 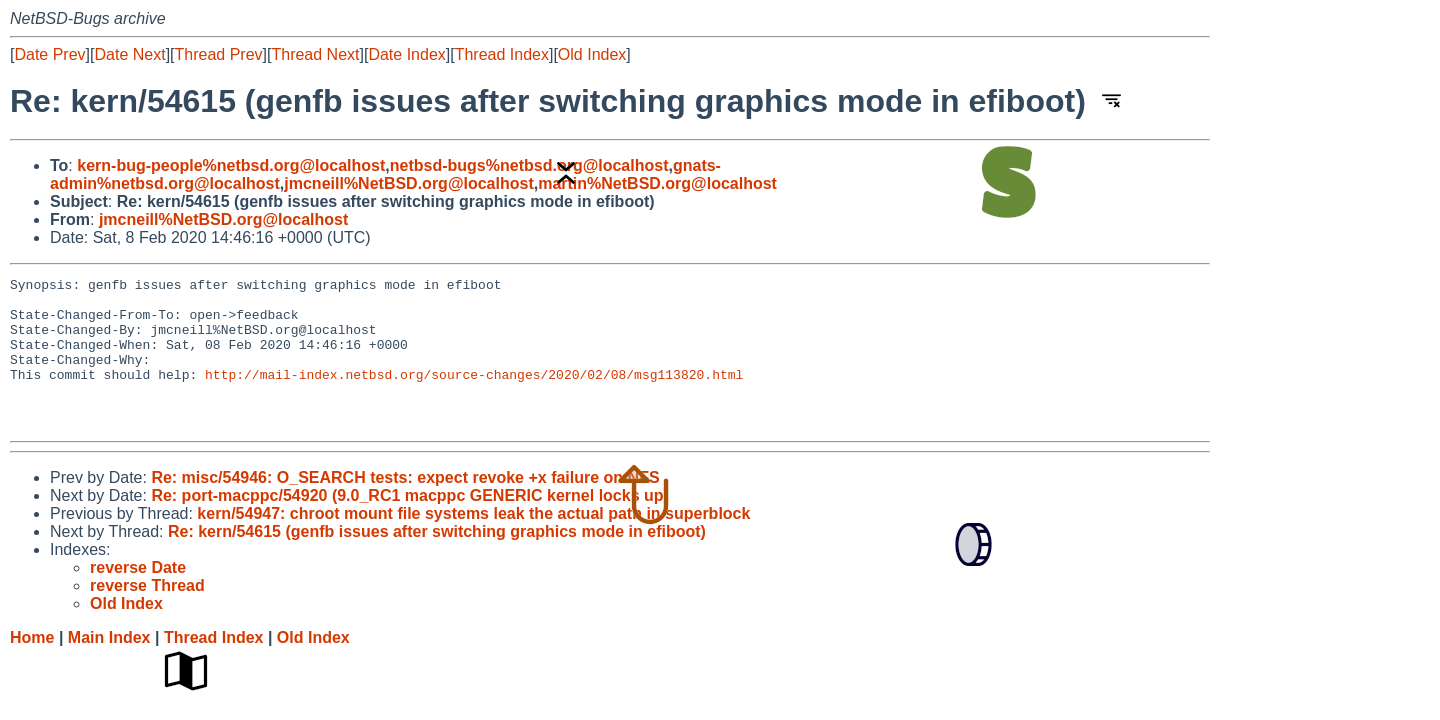 I want to click on open map view, so click(x=186, y=671).